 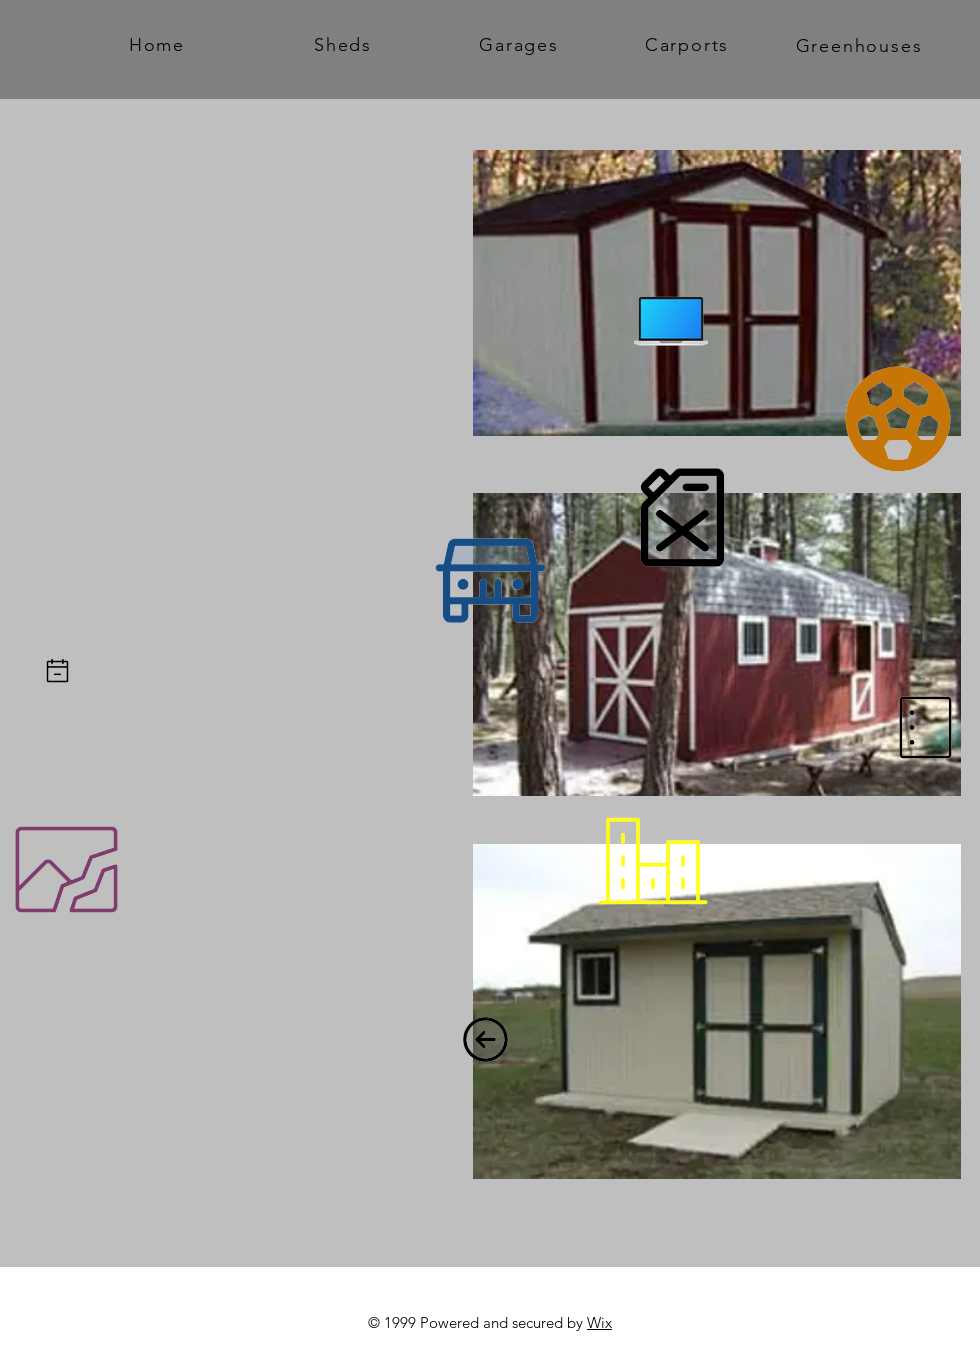 What do you see at coordinates (490, 582) in the screenshot?
I see `select off-road or adventure vehicle type` at bounding box center [490, 582].